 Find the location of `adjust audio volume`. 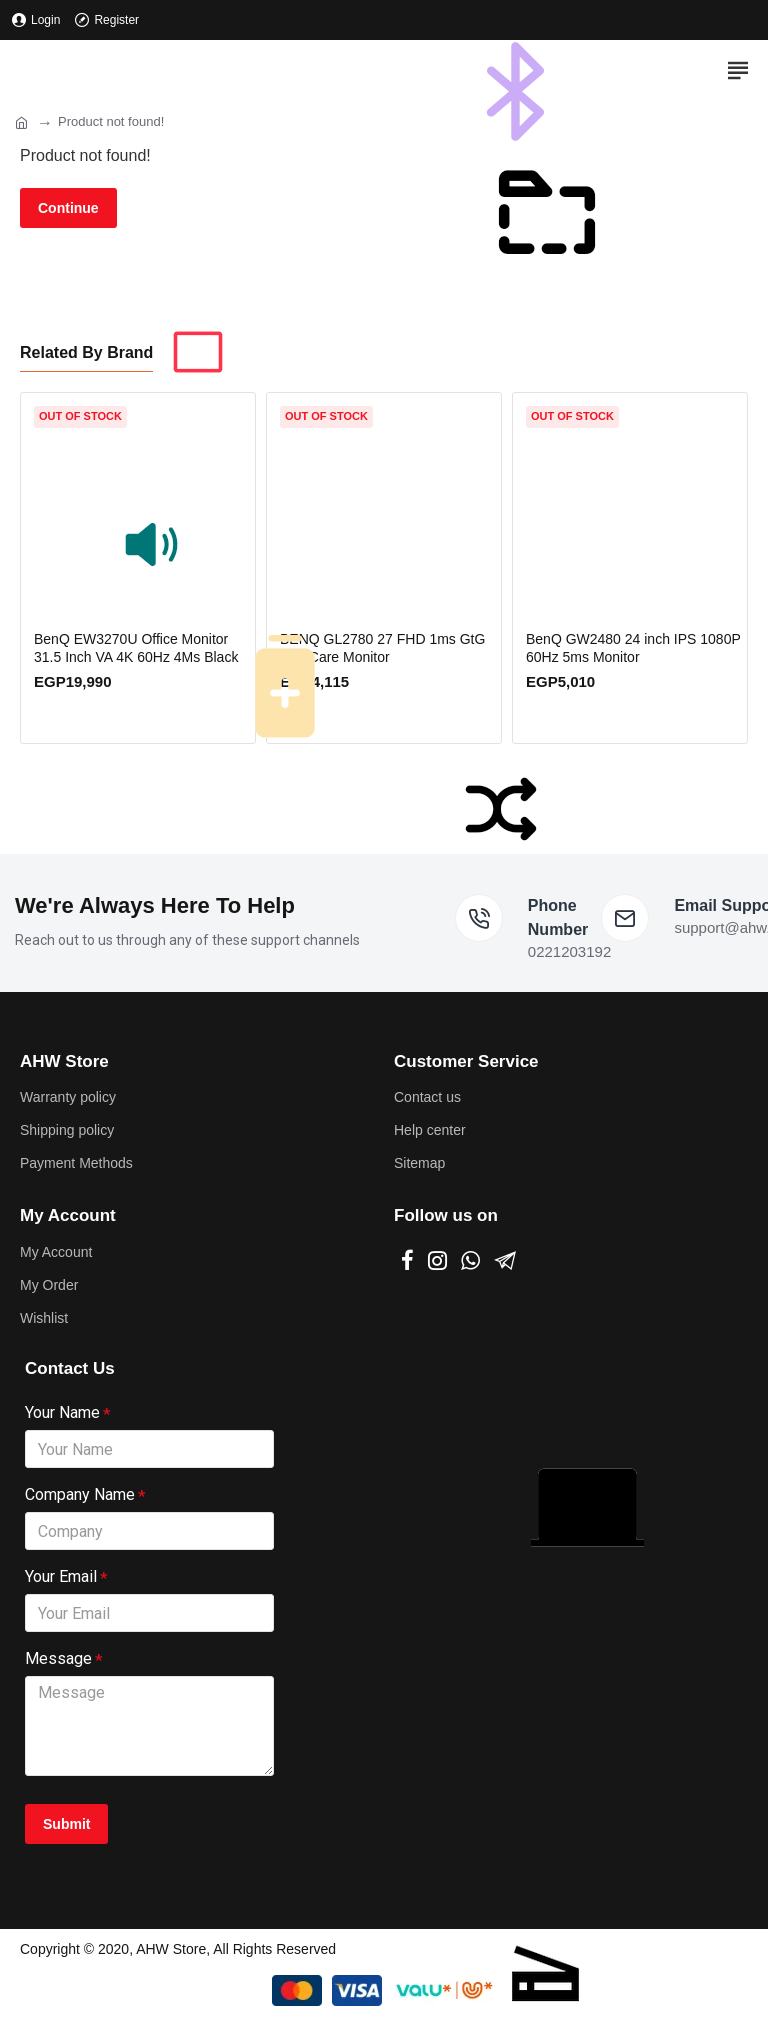

adjust audio volume is located at coordinates (151, 544).